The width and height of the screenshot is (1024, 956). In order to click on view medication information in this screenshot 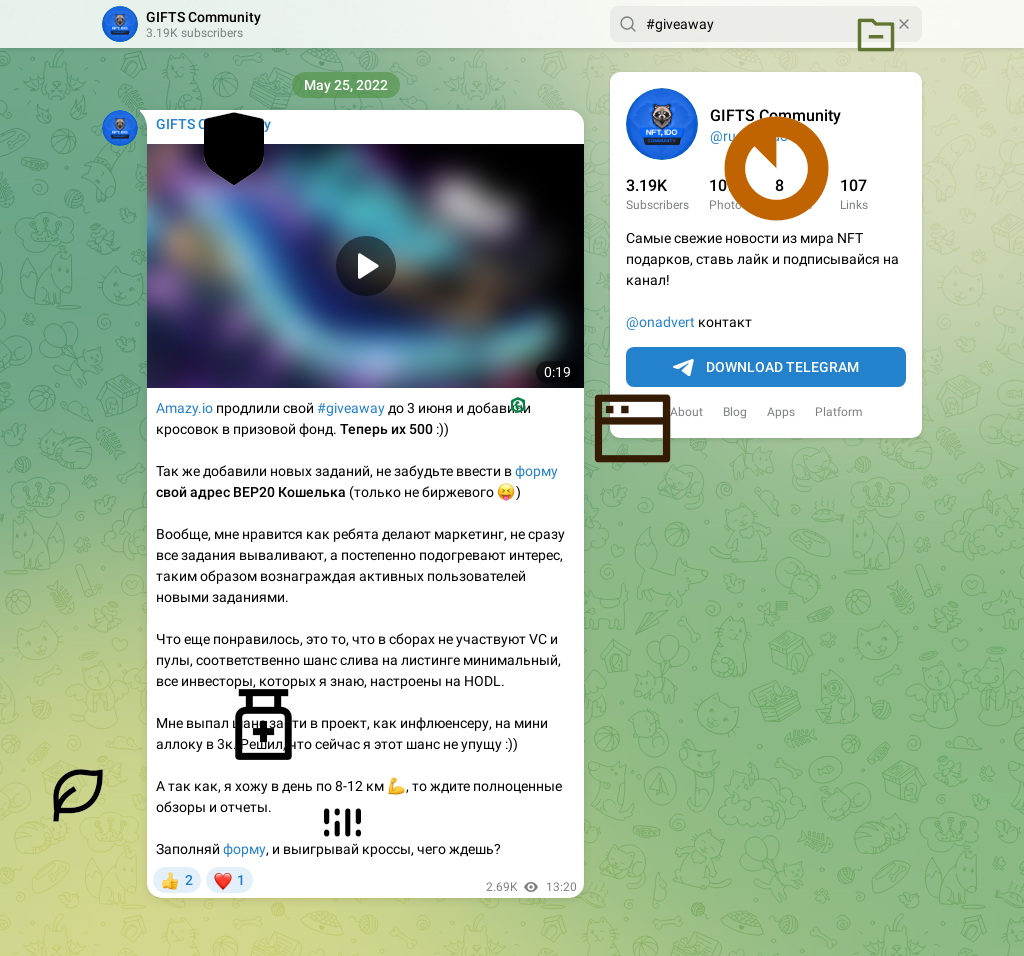, I will do `click(263, 724)`.